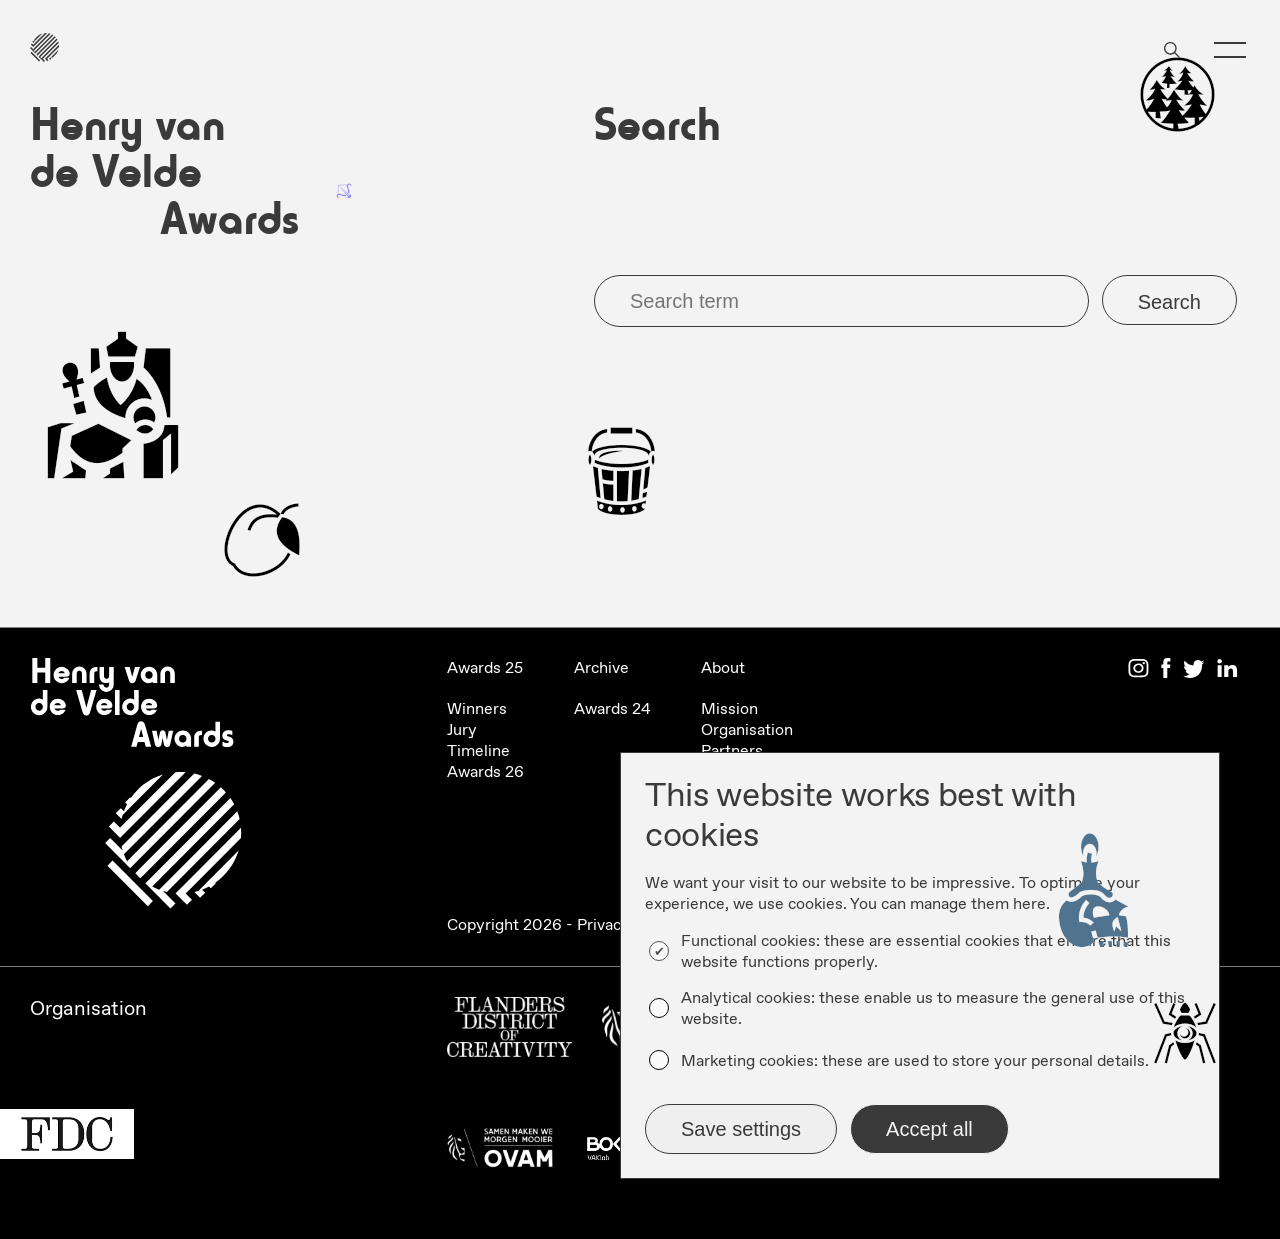 The width and height of the screenshot is (1280, 1239). Describe the element at coordinates (1090, 889) in the screenshot. I see `access dark or horror-themed game settings` at that location.